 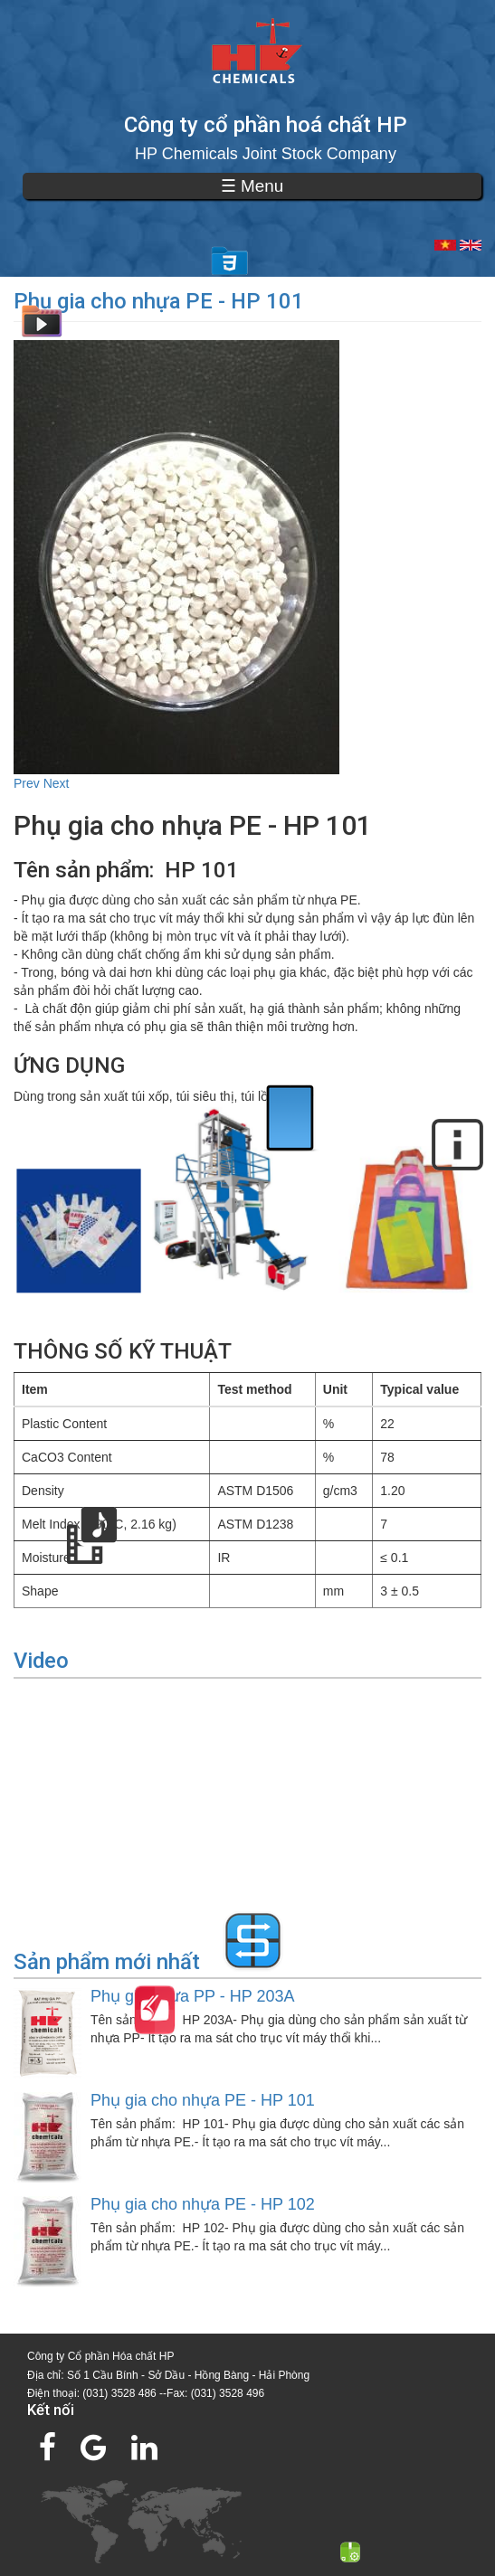 I want to click on an eps vector image file, so click(x=155, y=2010).